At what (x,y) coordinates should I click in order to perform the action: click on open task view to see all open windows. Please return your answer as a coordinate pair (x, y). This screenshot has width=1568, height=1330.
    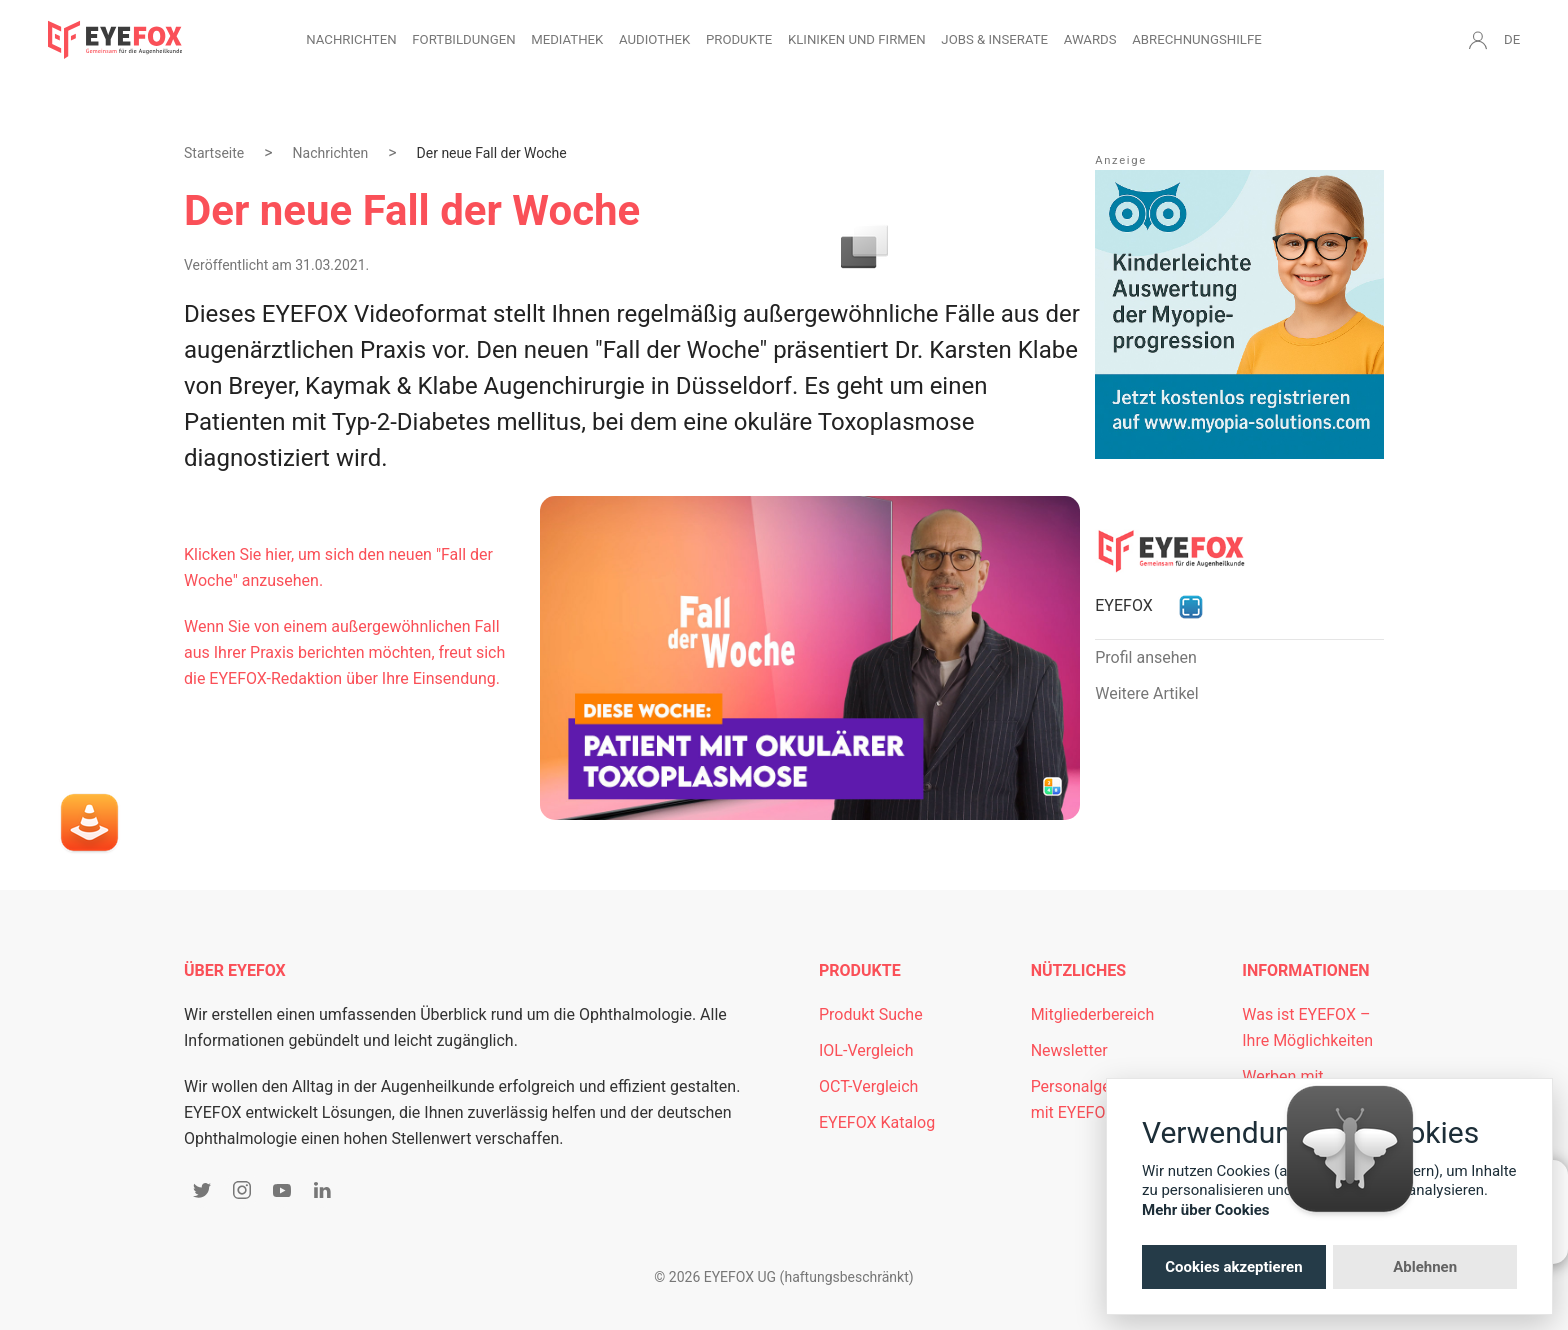
    Looking at the image, I should click on (864, 246).